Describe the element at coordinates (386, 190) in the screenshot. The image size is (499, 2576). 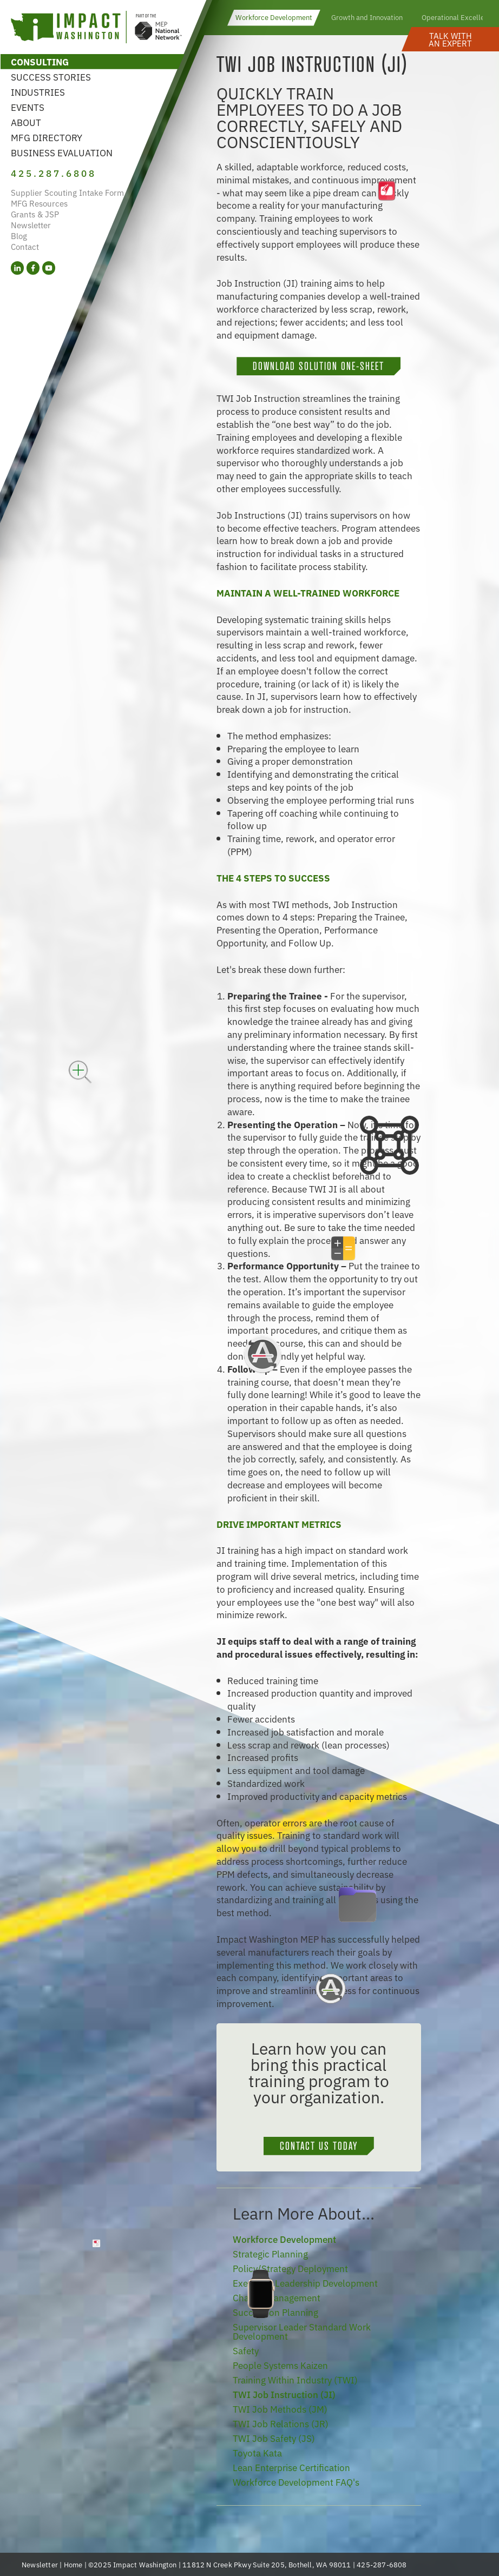
I see `open an eps vector file` at that location.